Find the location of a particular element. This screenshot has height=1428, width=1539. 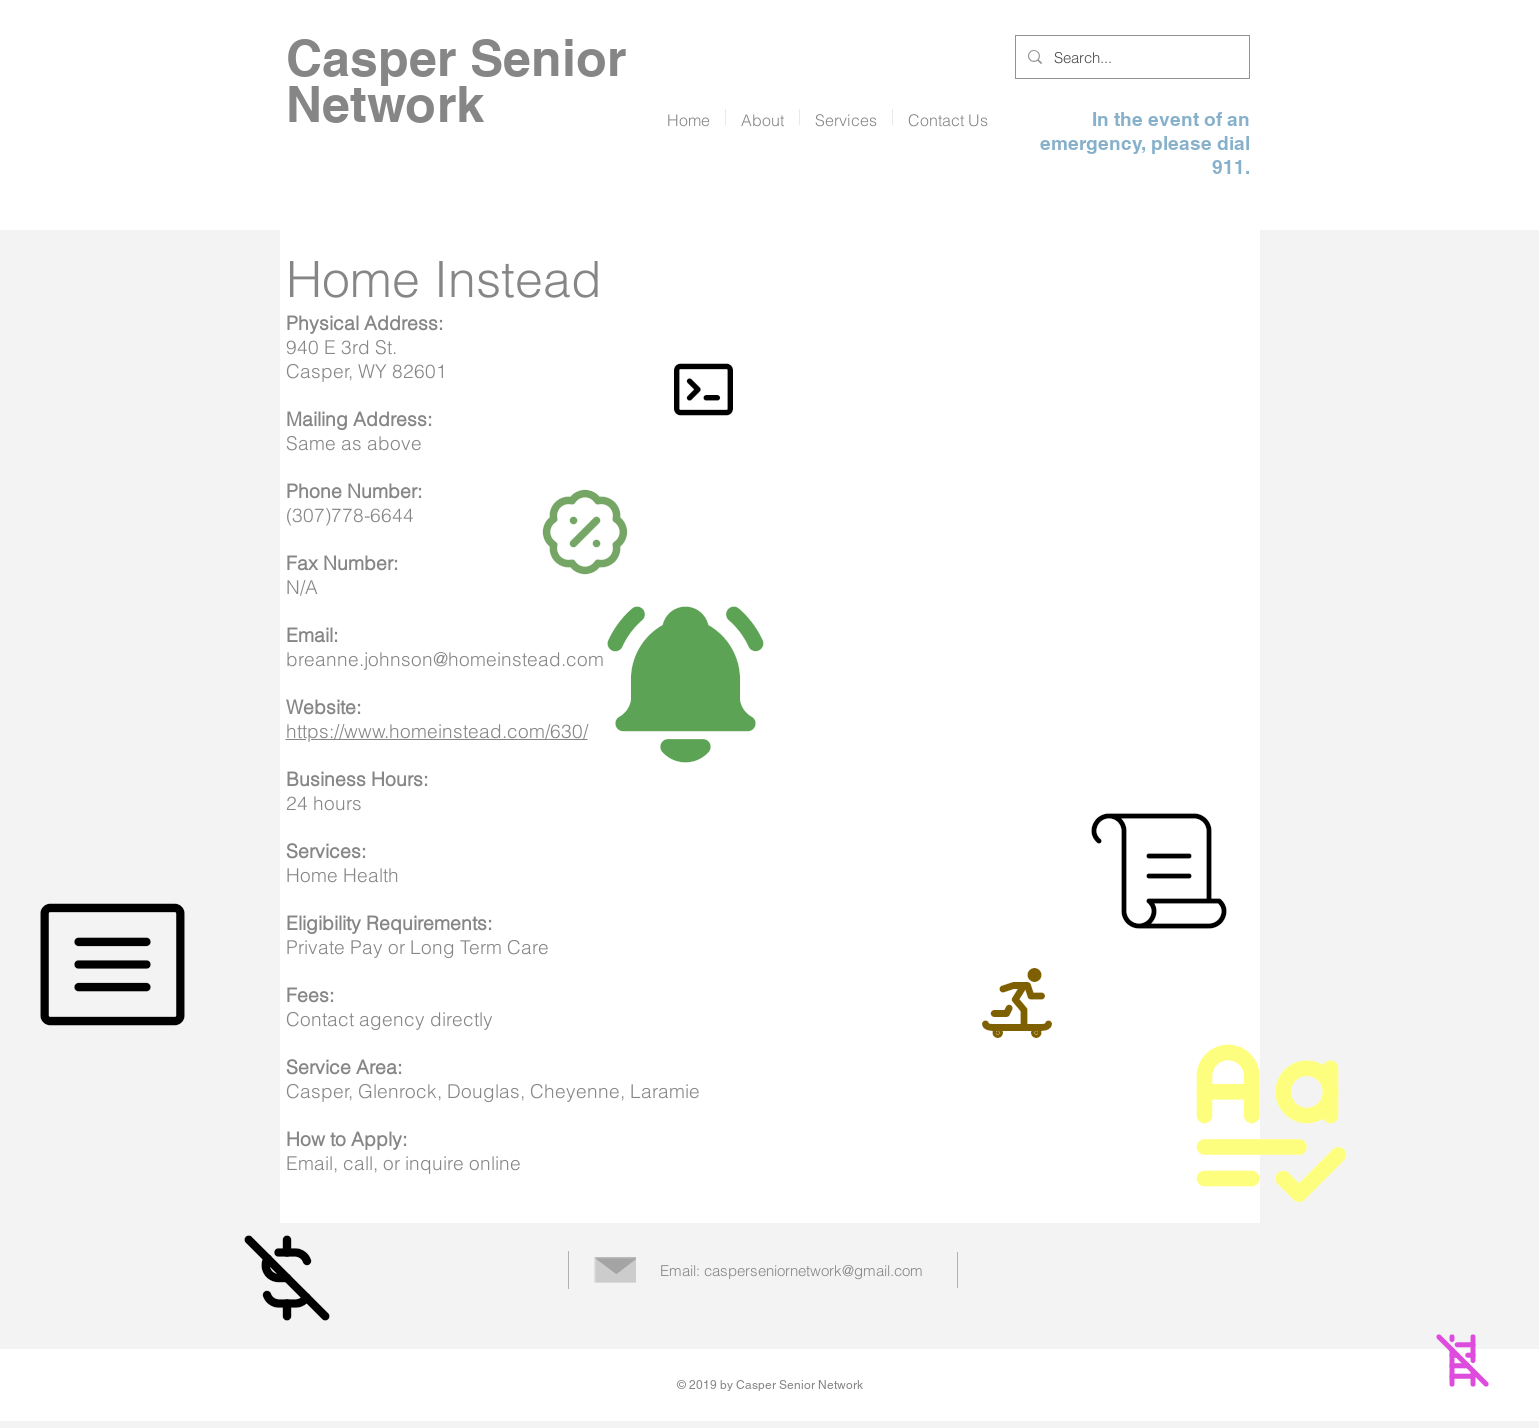

view available discounts or promotions is located at coordinates (585, 532).